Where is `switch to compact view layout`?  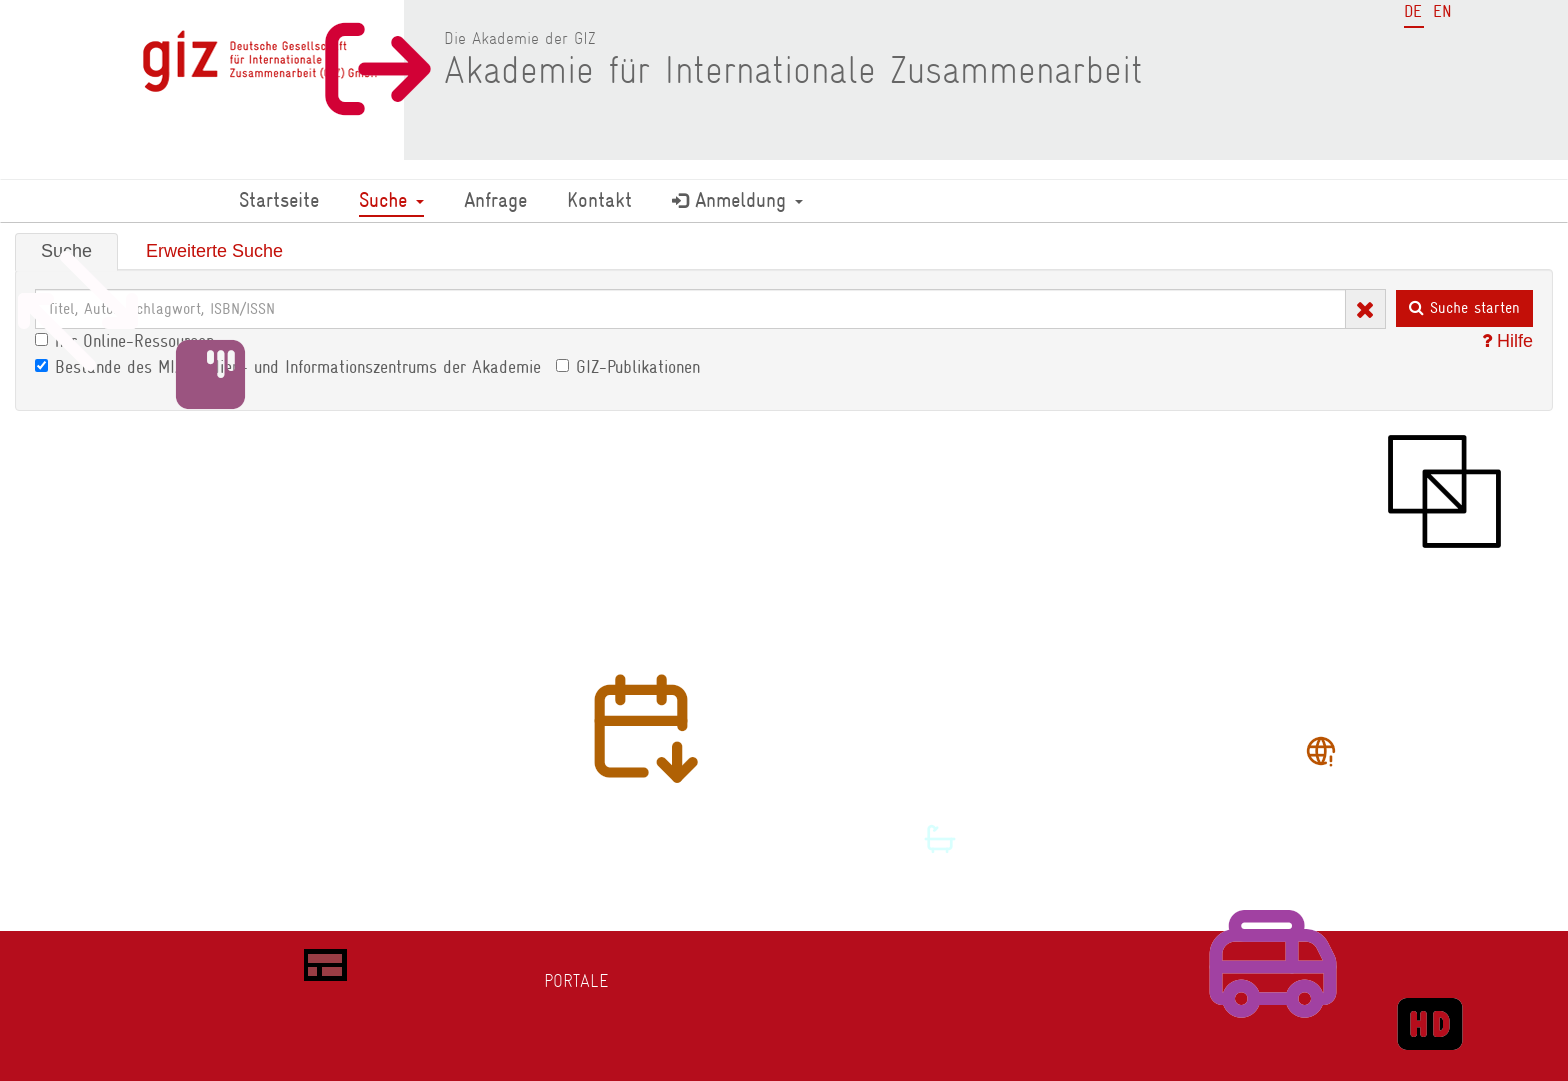 switch to compact view layout is located at coordinates (324, 965).